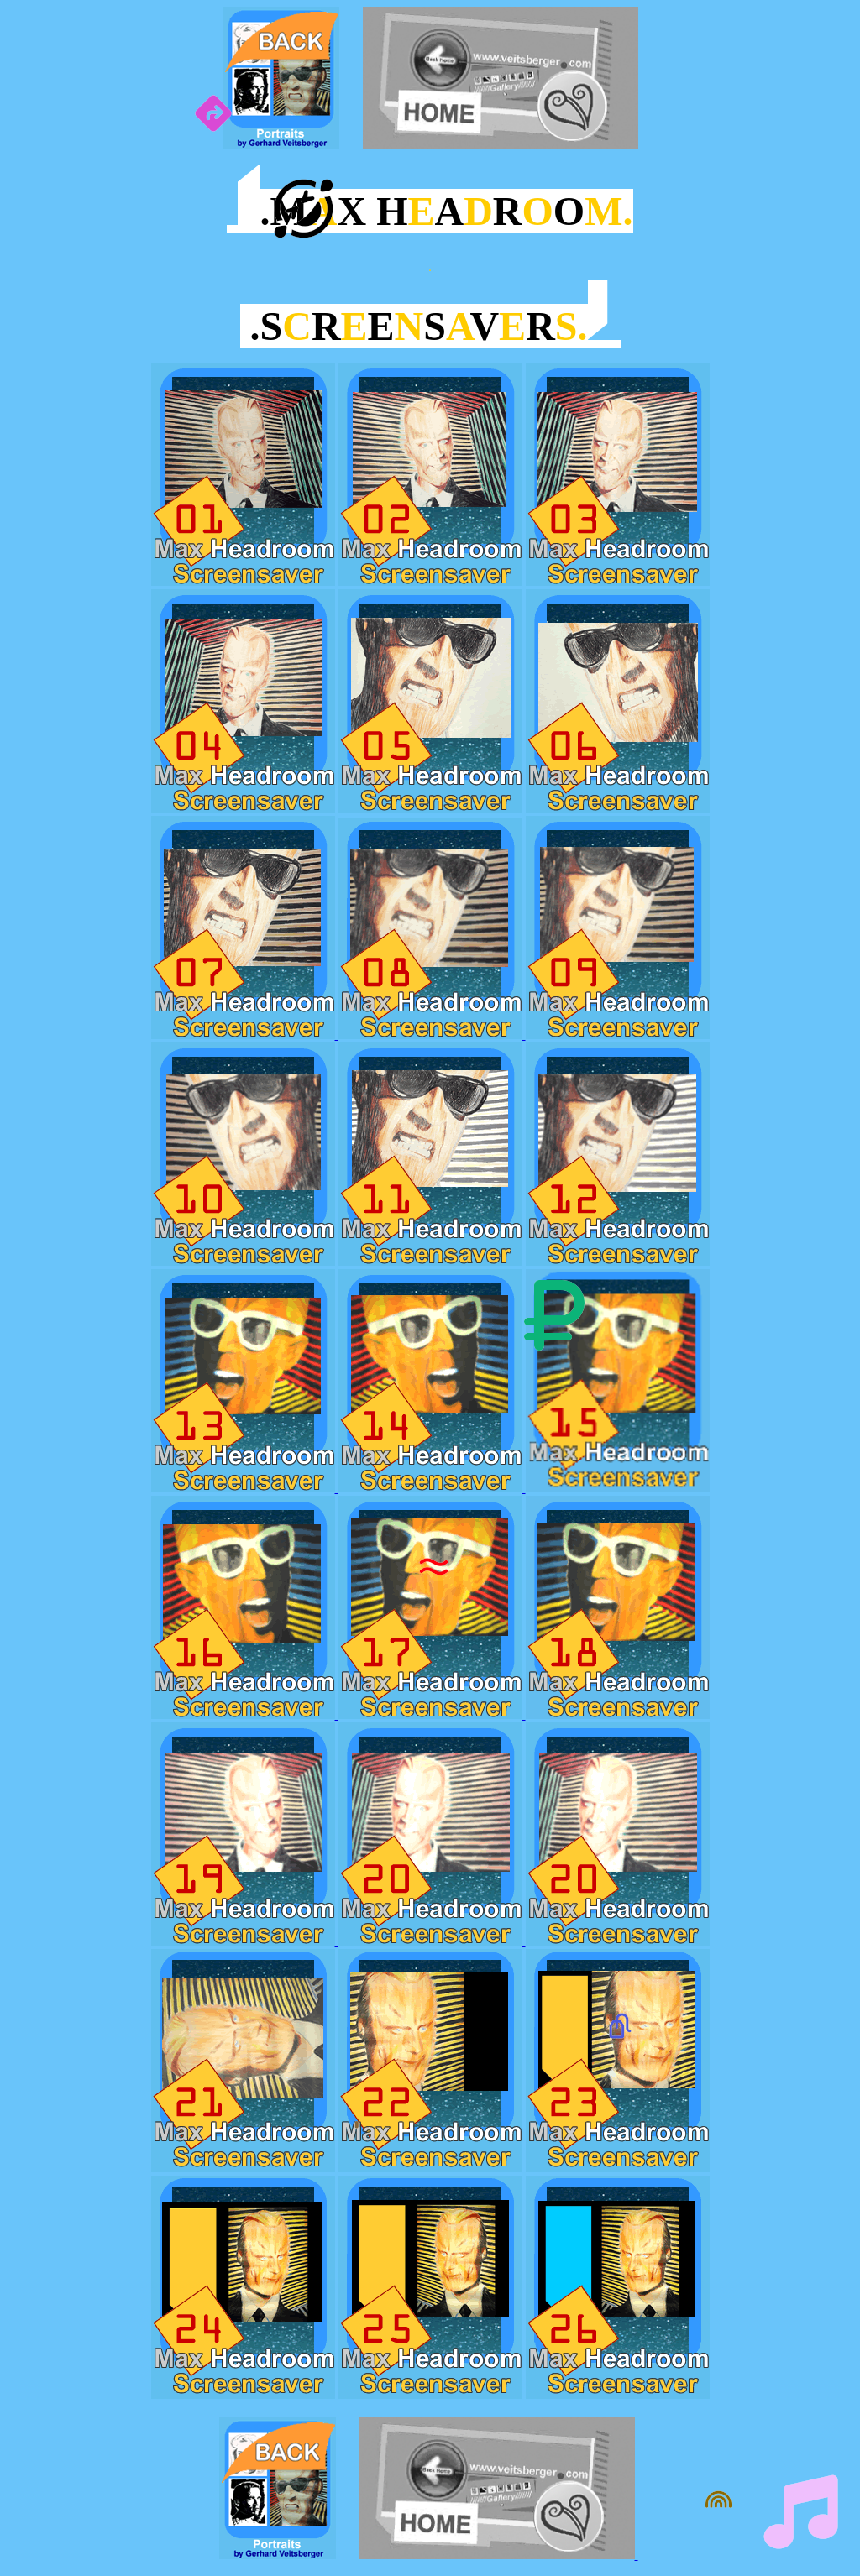 The height and width of the screenshot is (2576, 860). What do you see at coordinates (619, 2026) in the screenshot?
I see `select tea or hot beverage option` at bounding box center [619, 2026].